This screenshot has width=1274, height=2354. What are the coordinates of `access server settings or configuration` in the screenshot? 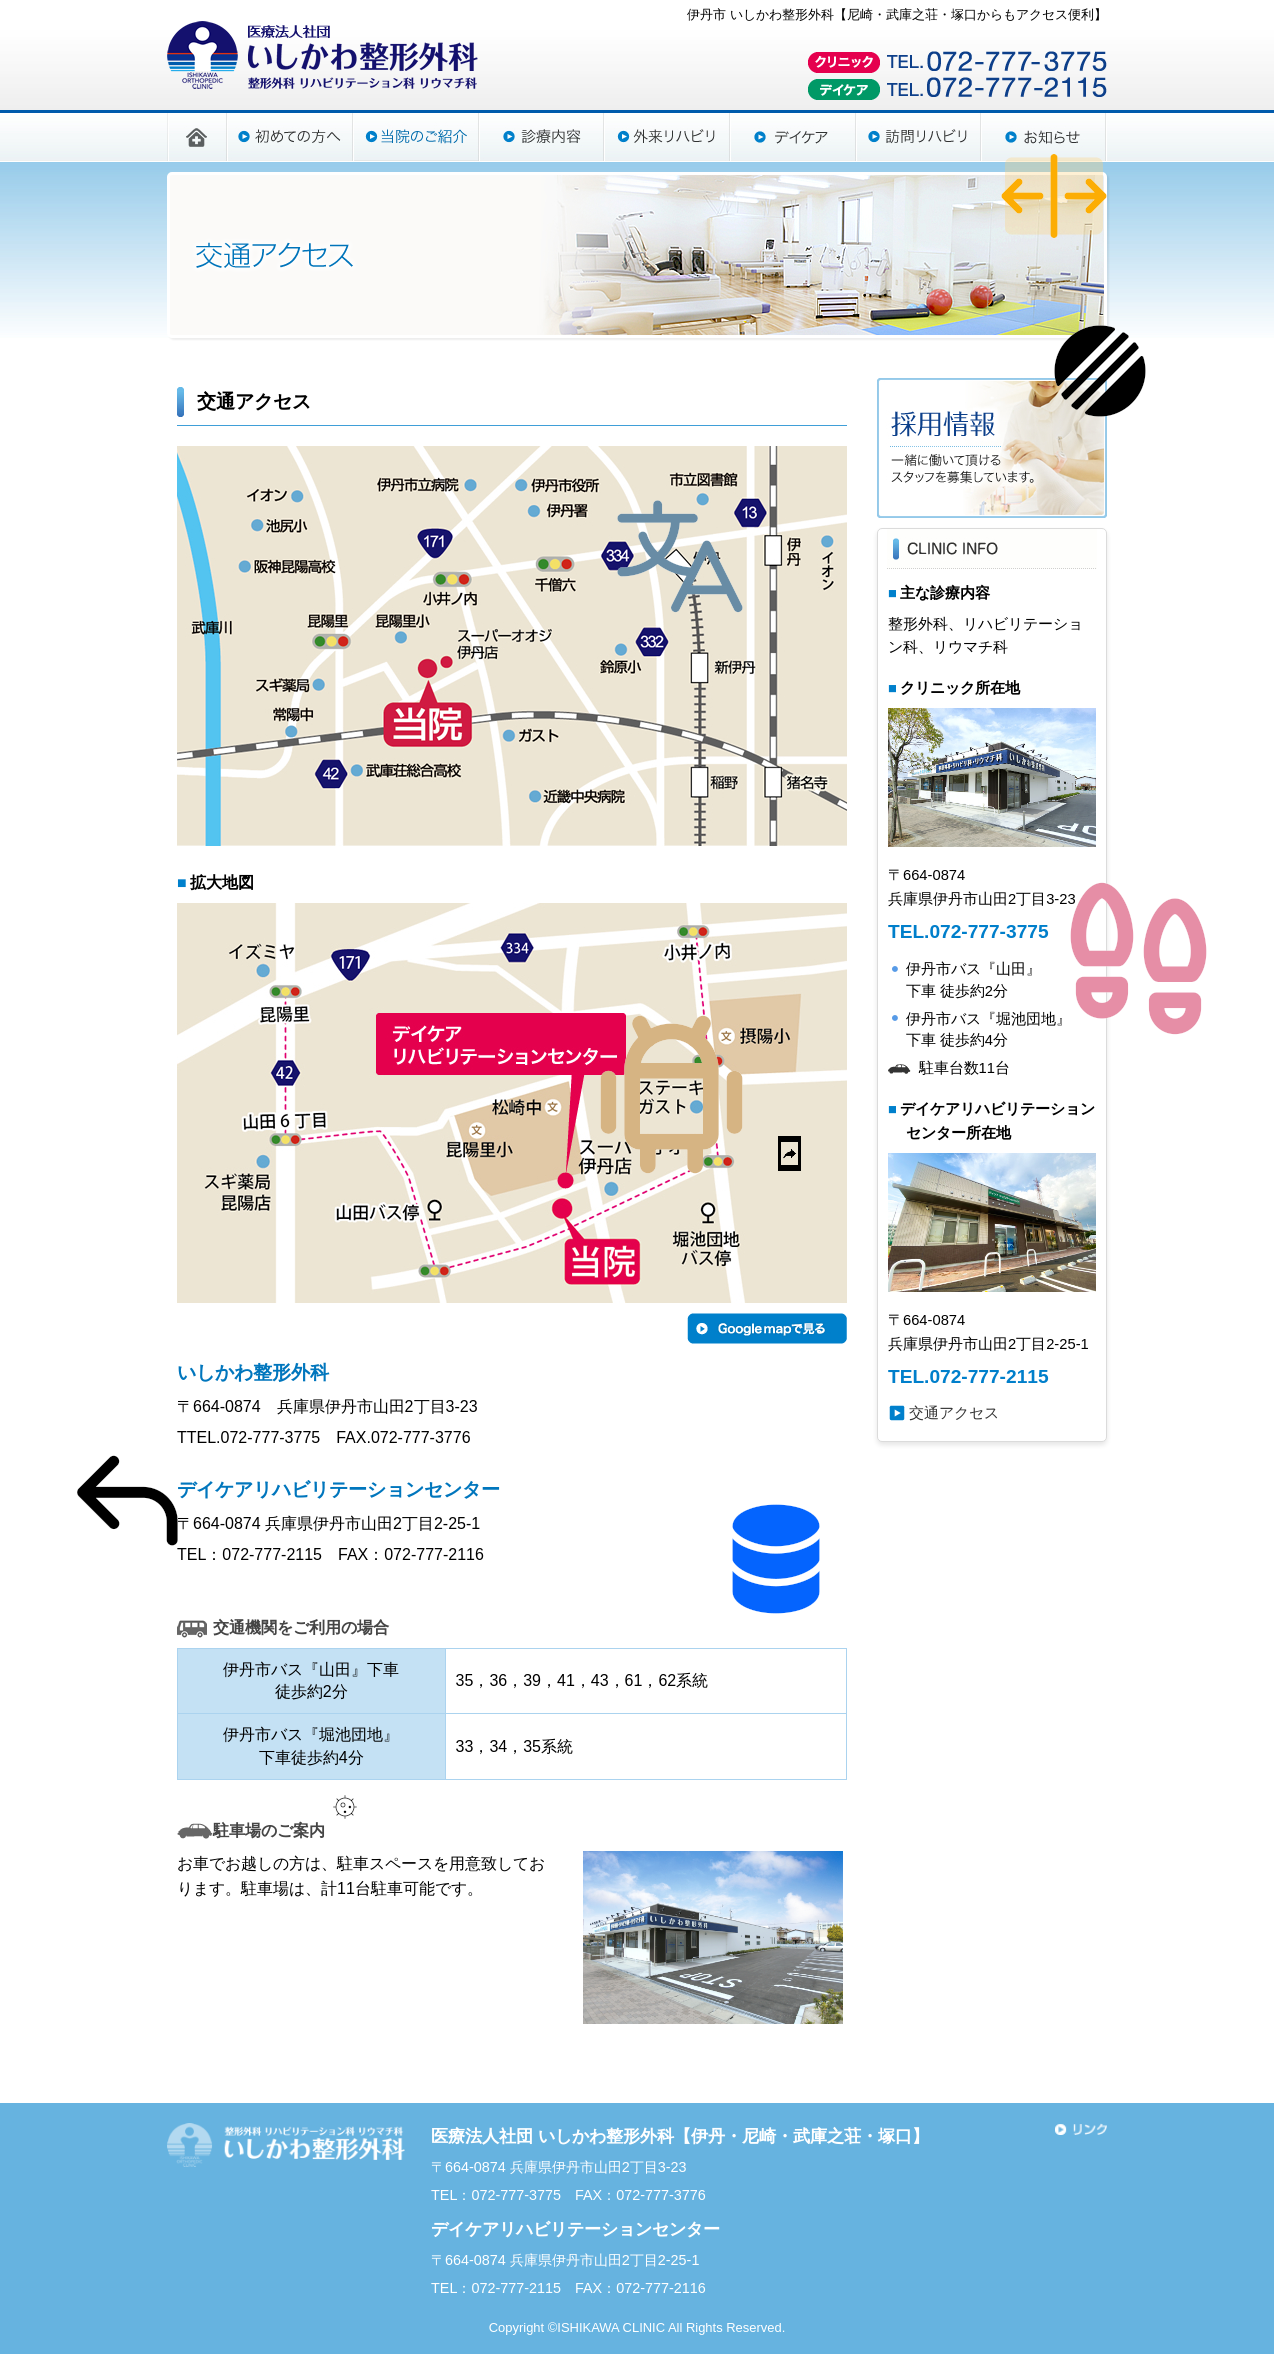 It's located at (776, 1559).